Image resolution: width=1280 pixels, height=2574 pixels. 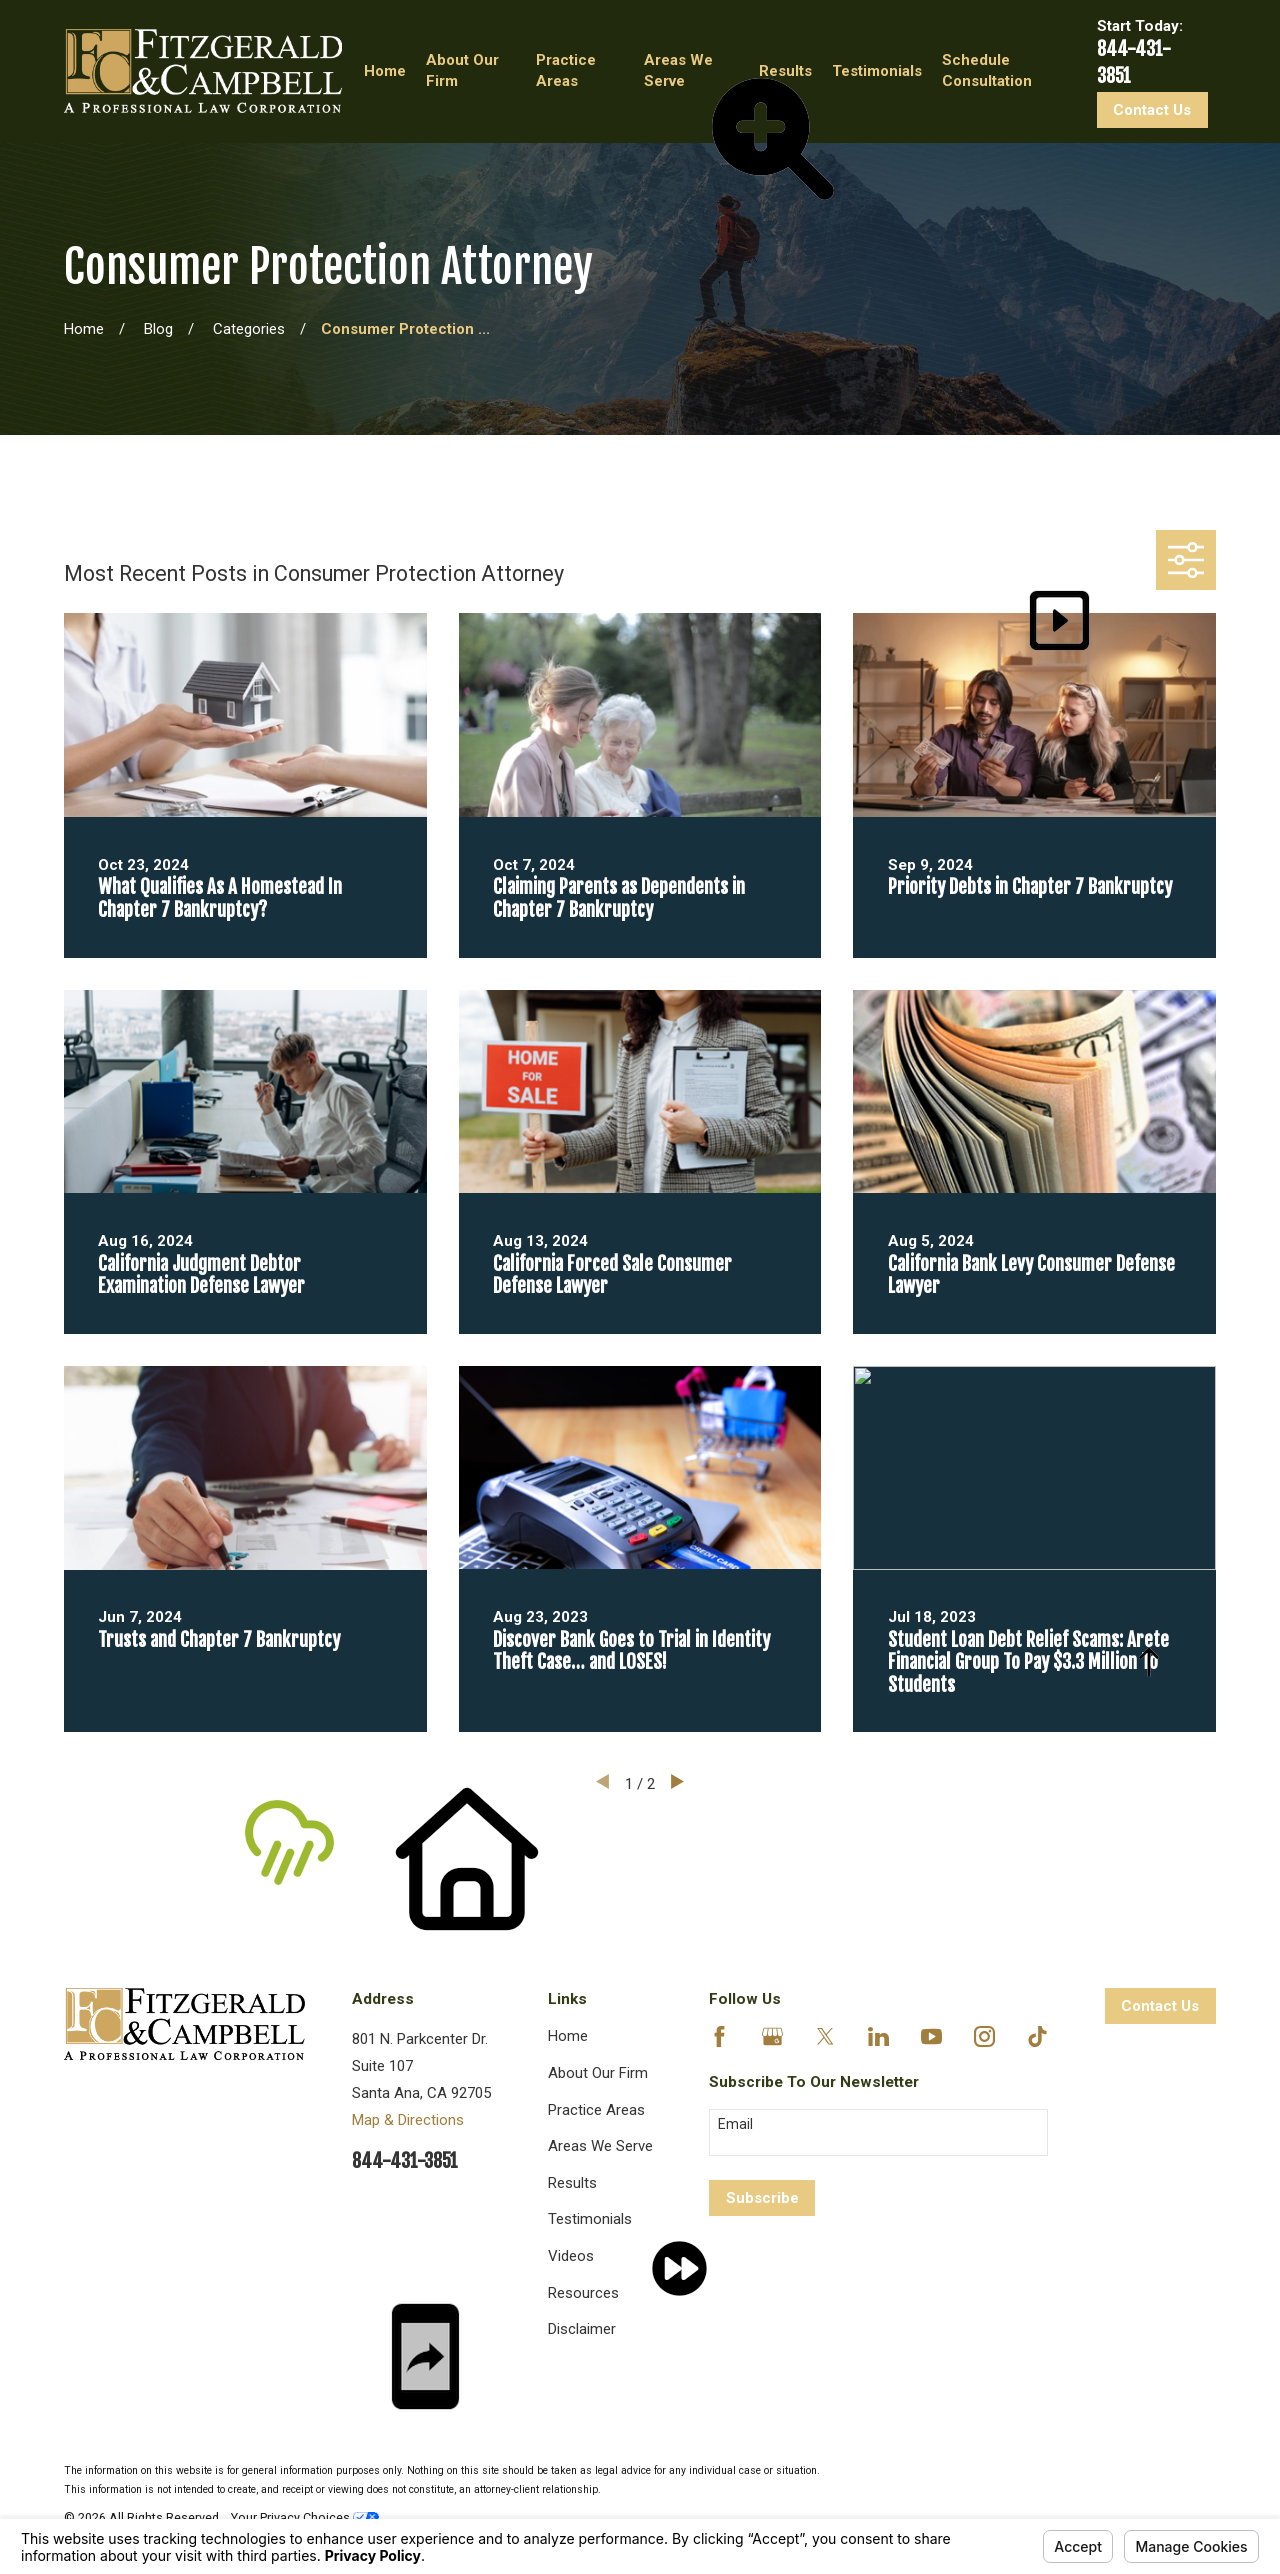 What do you see at coordinates (773, 139) in the screenshot?
I see `zoom in on content` at bounding box center [773, 139].